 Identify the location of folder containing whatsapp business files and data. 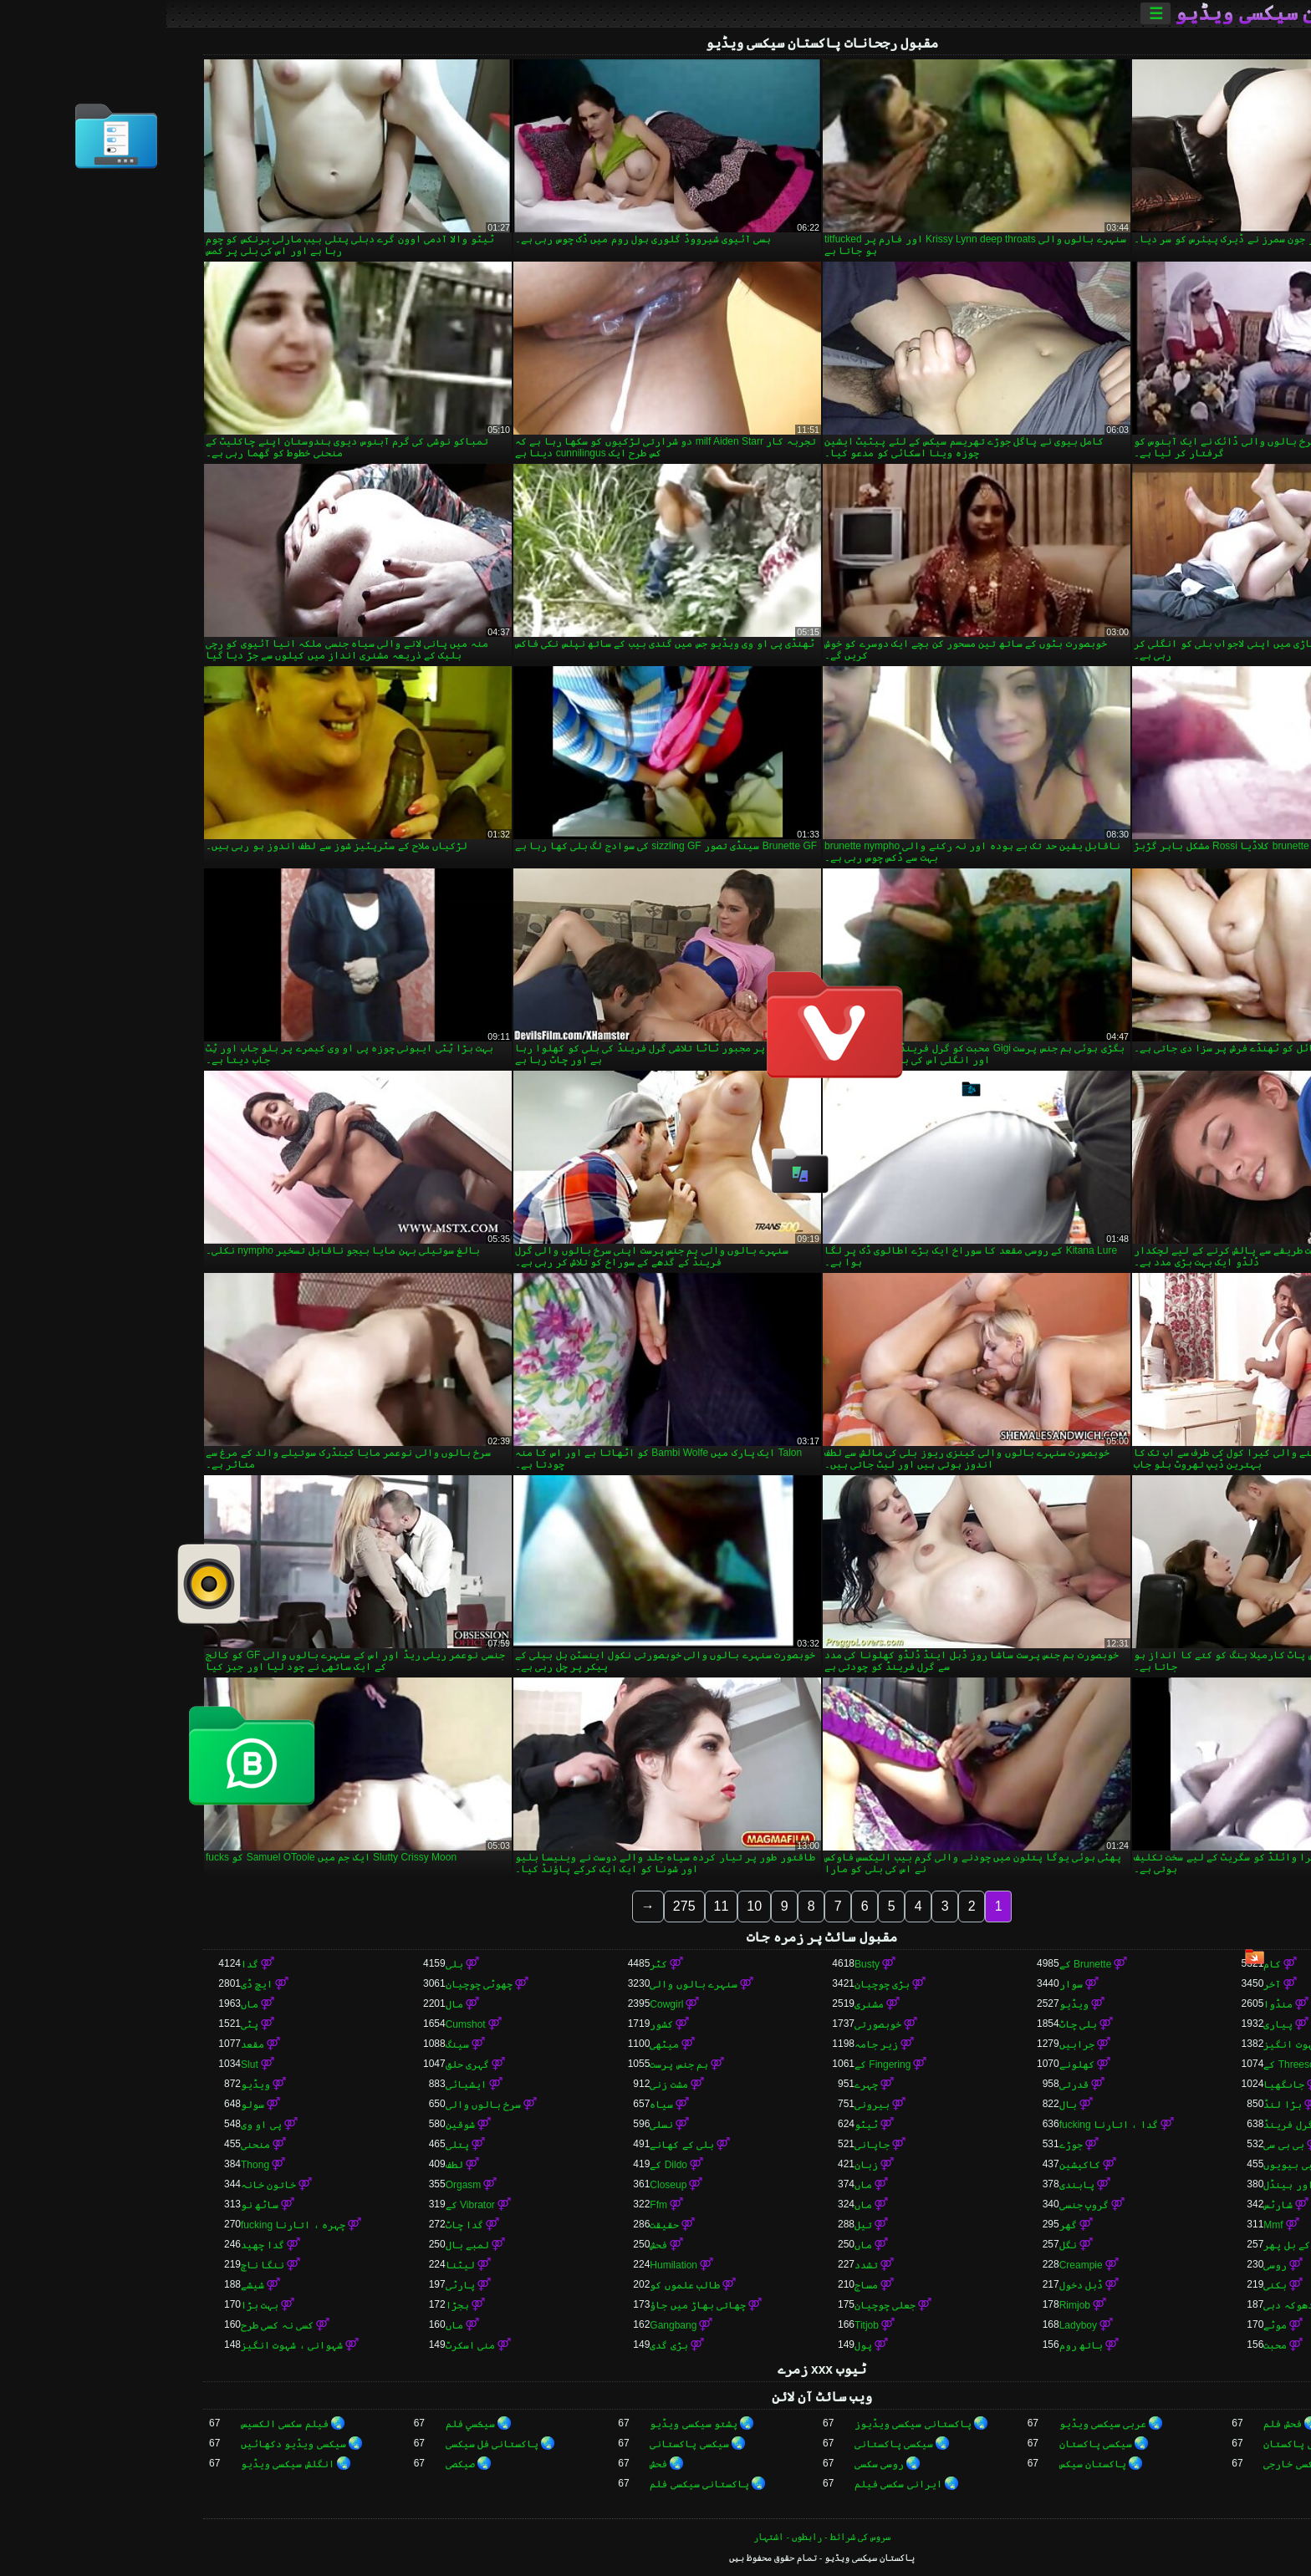
(251, 1759).